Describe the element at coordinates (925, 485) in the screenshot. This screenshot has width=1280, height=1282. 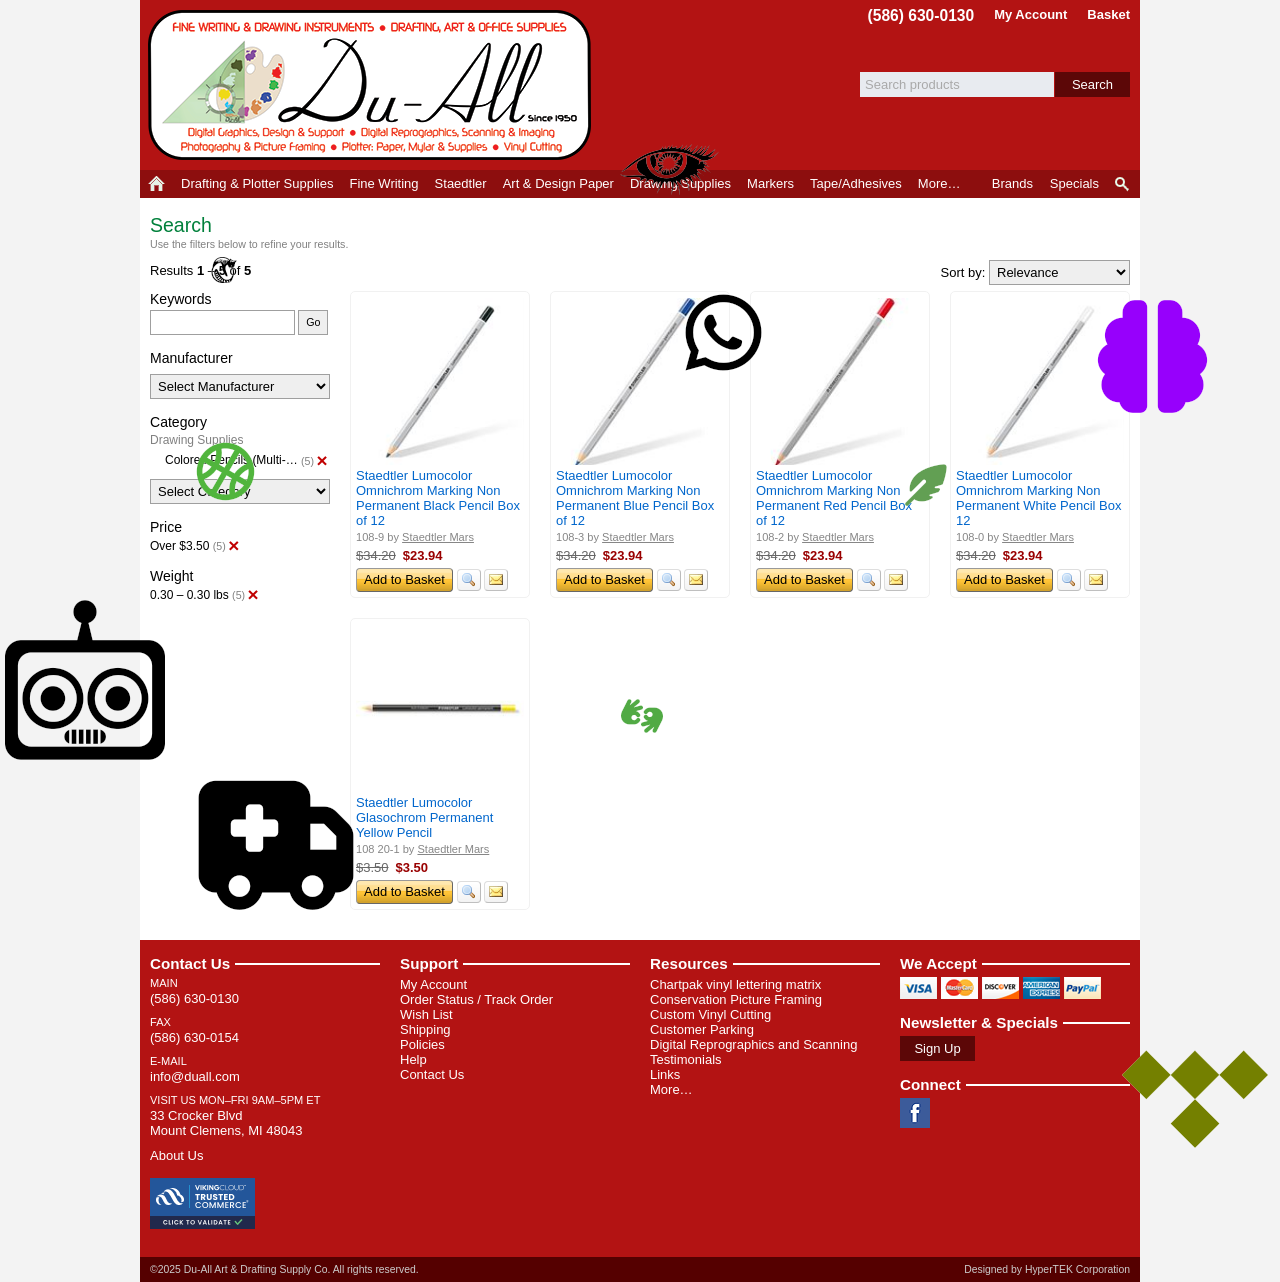
I see `compose a new message or note` at that location.